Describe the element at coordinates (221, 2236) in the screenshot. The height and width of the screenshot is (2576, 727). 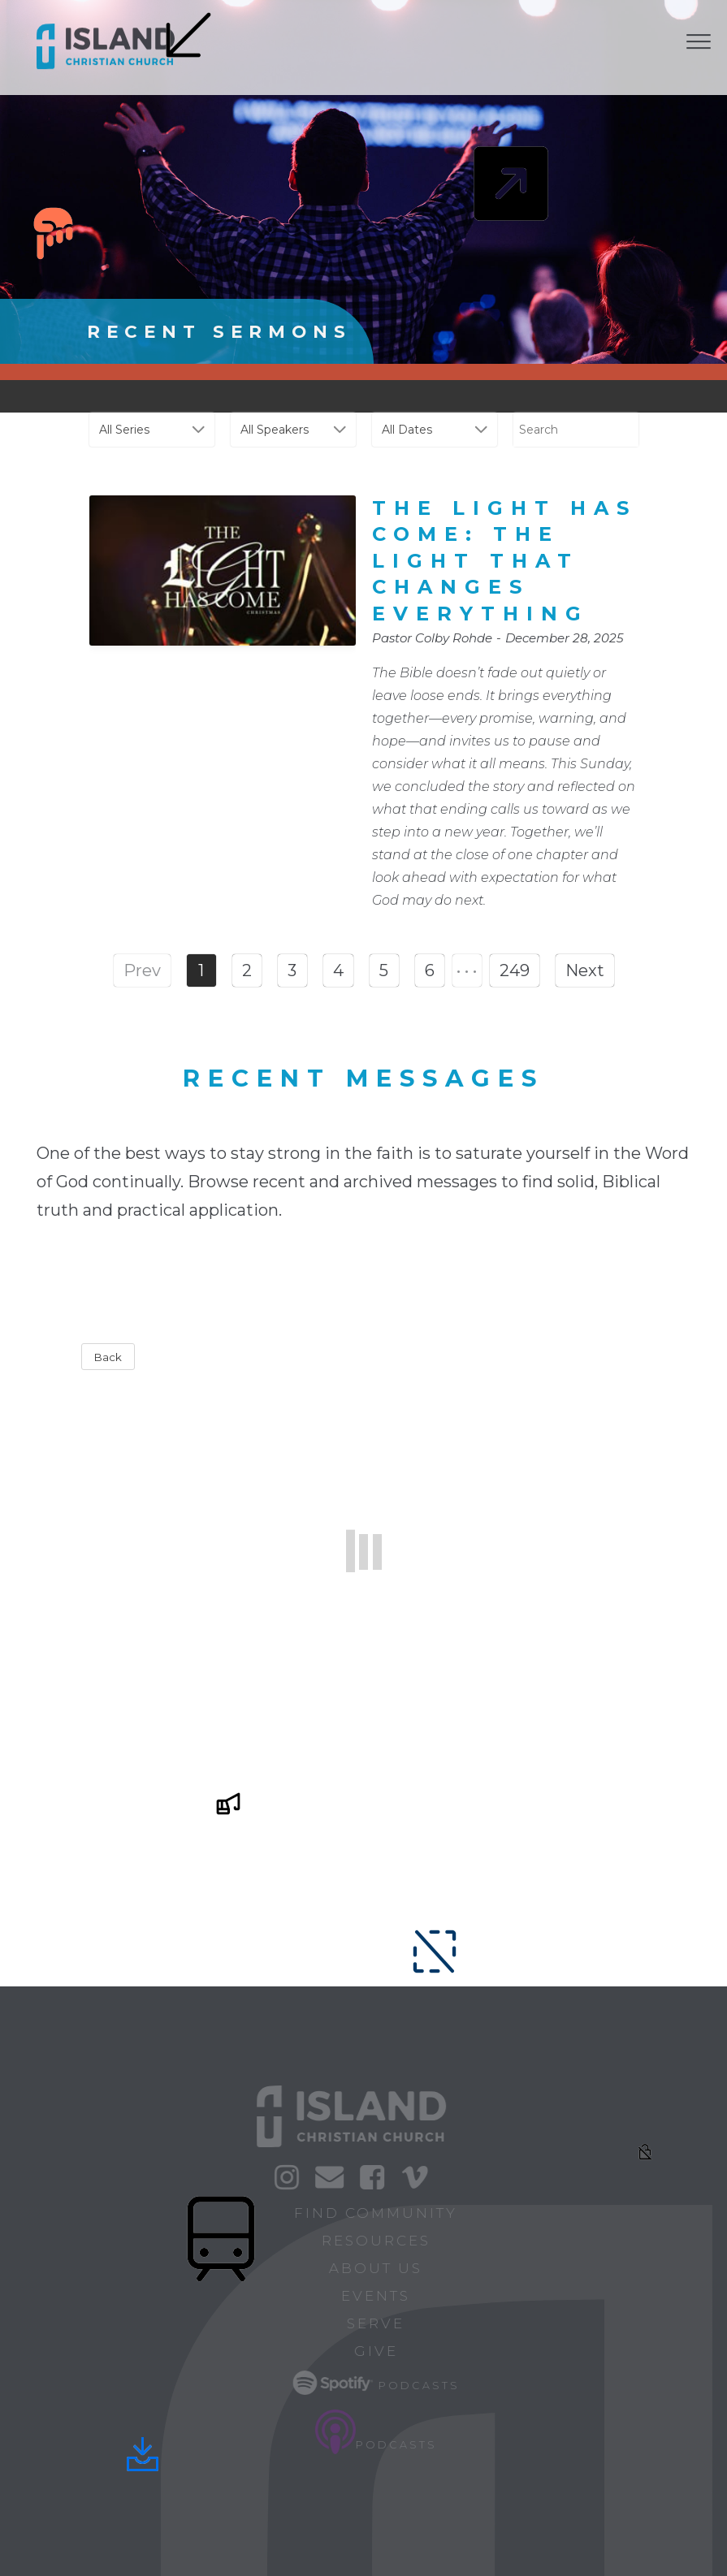
I see `access train schedules or rail services` at that location.